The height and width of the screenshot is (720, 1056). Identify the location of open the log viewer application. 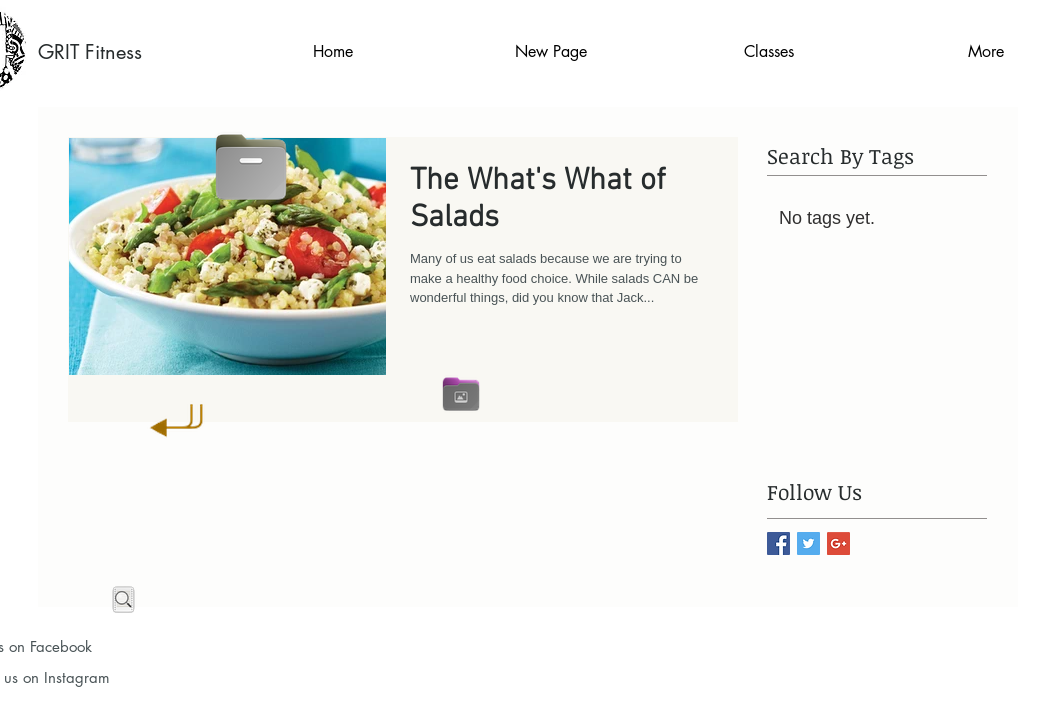
(123, 599).